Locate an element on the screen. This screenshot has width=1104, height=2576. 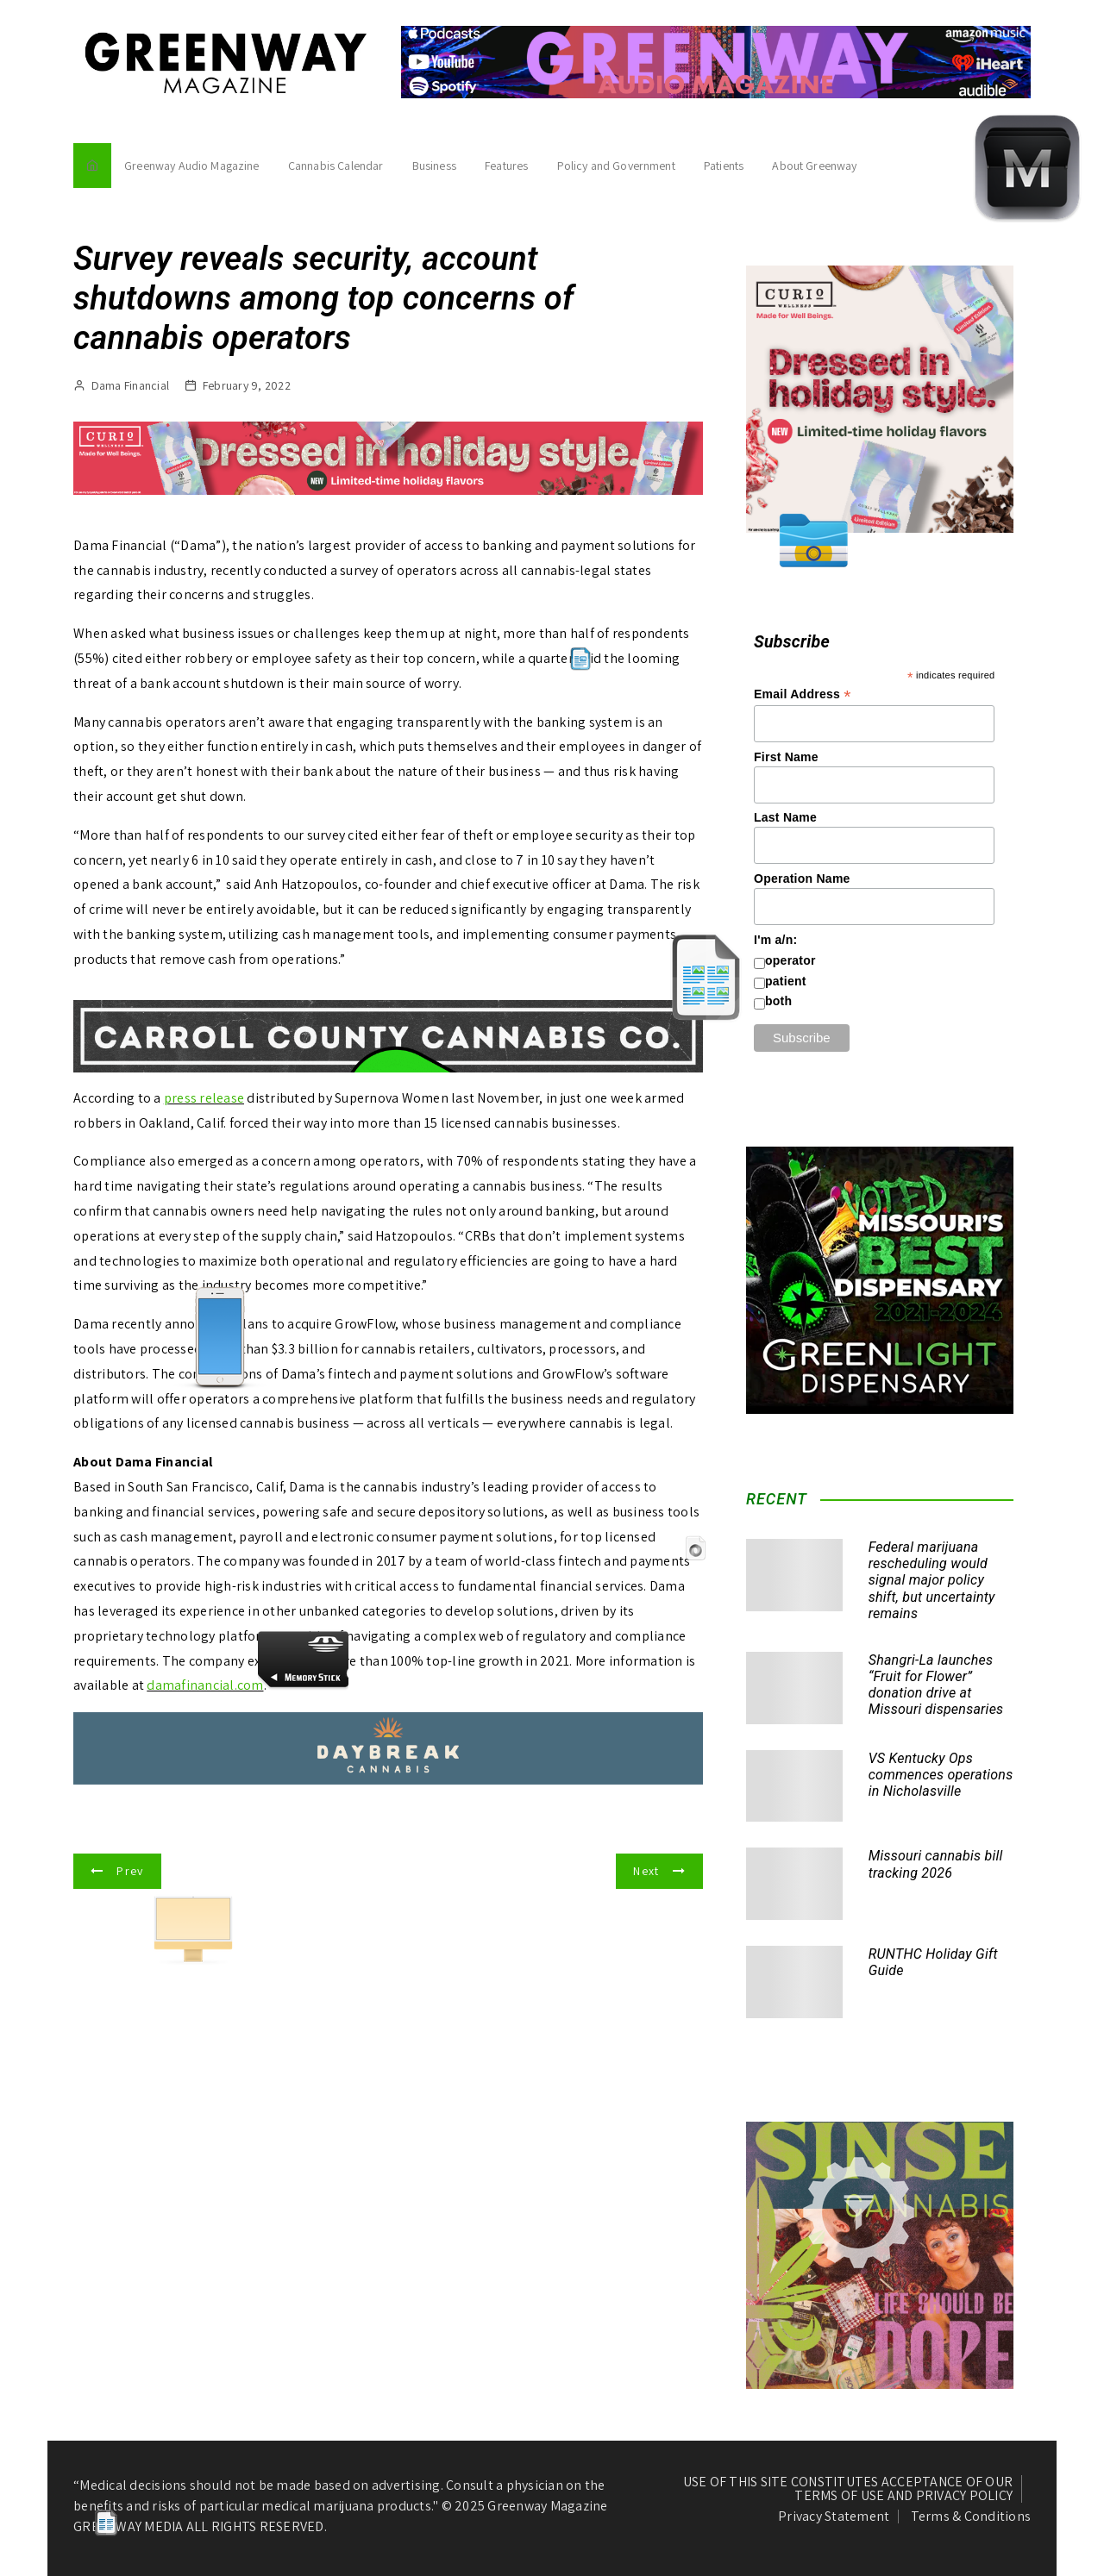
open MeetingBar app for calendar and meeting management is located at coordinates (1027, 167).